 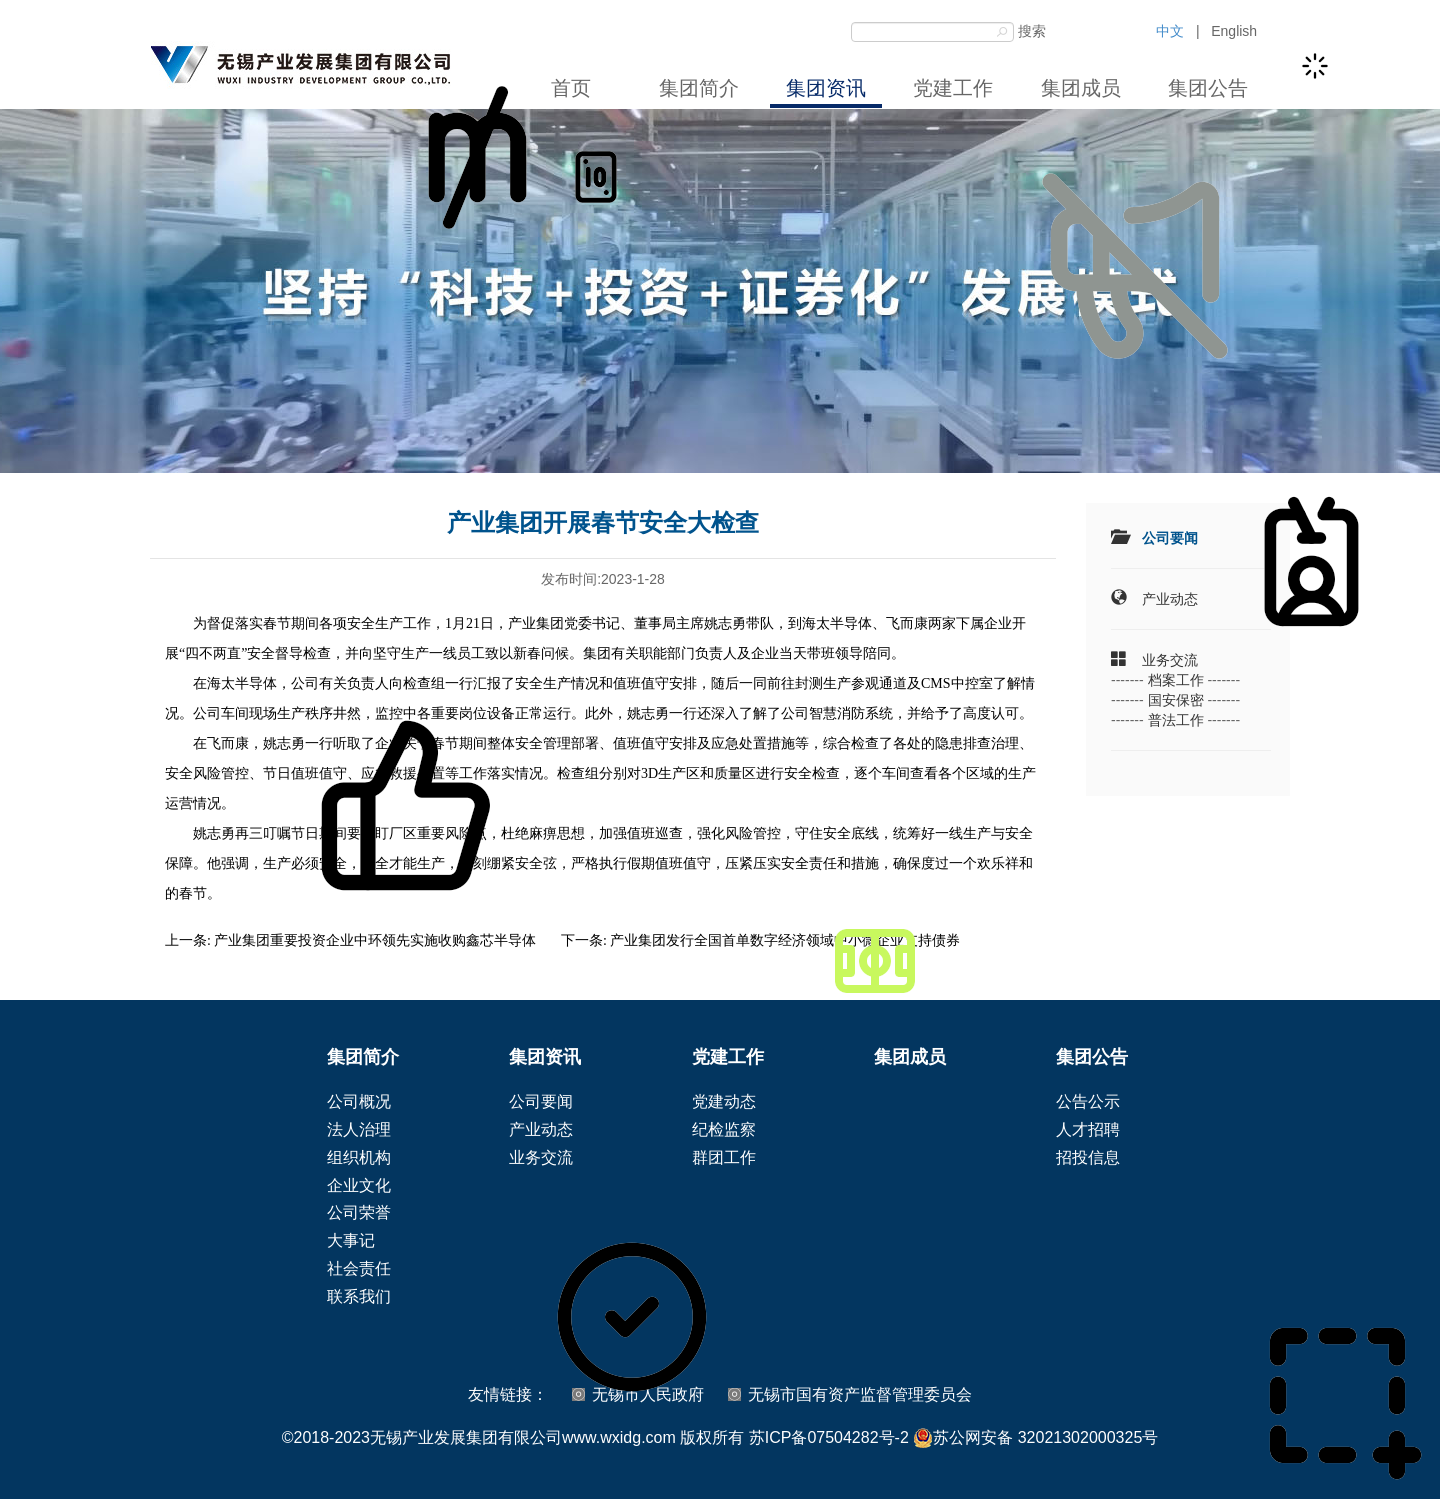 I want to click on add to current selection, so click(x=1337, y=1395).